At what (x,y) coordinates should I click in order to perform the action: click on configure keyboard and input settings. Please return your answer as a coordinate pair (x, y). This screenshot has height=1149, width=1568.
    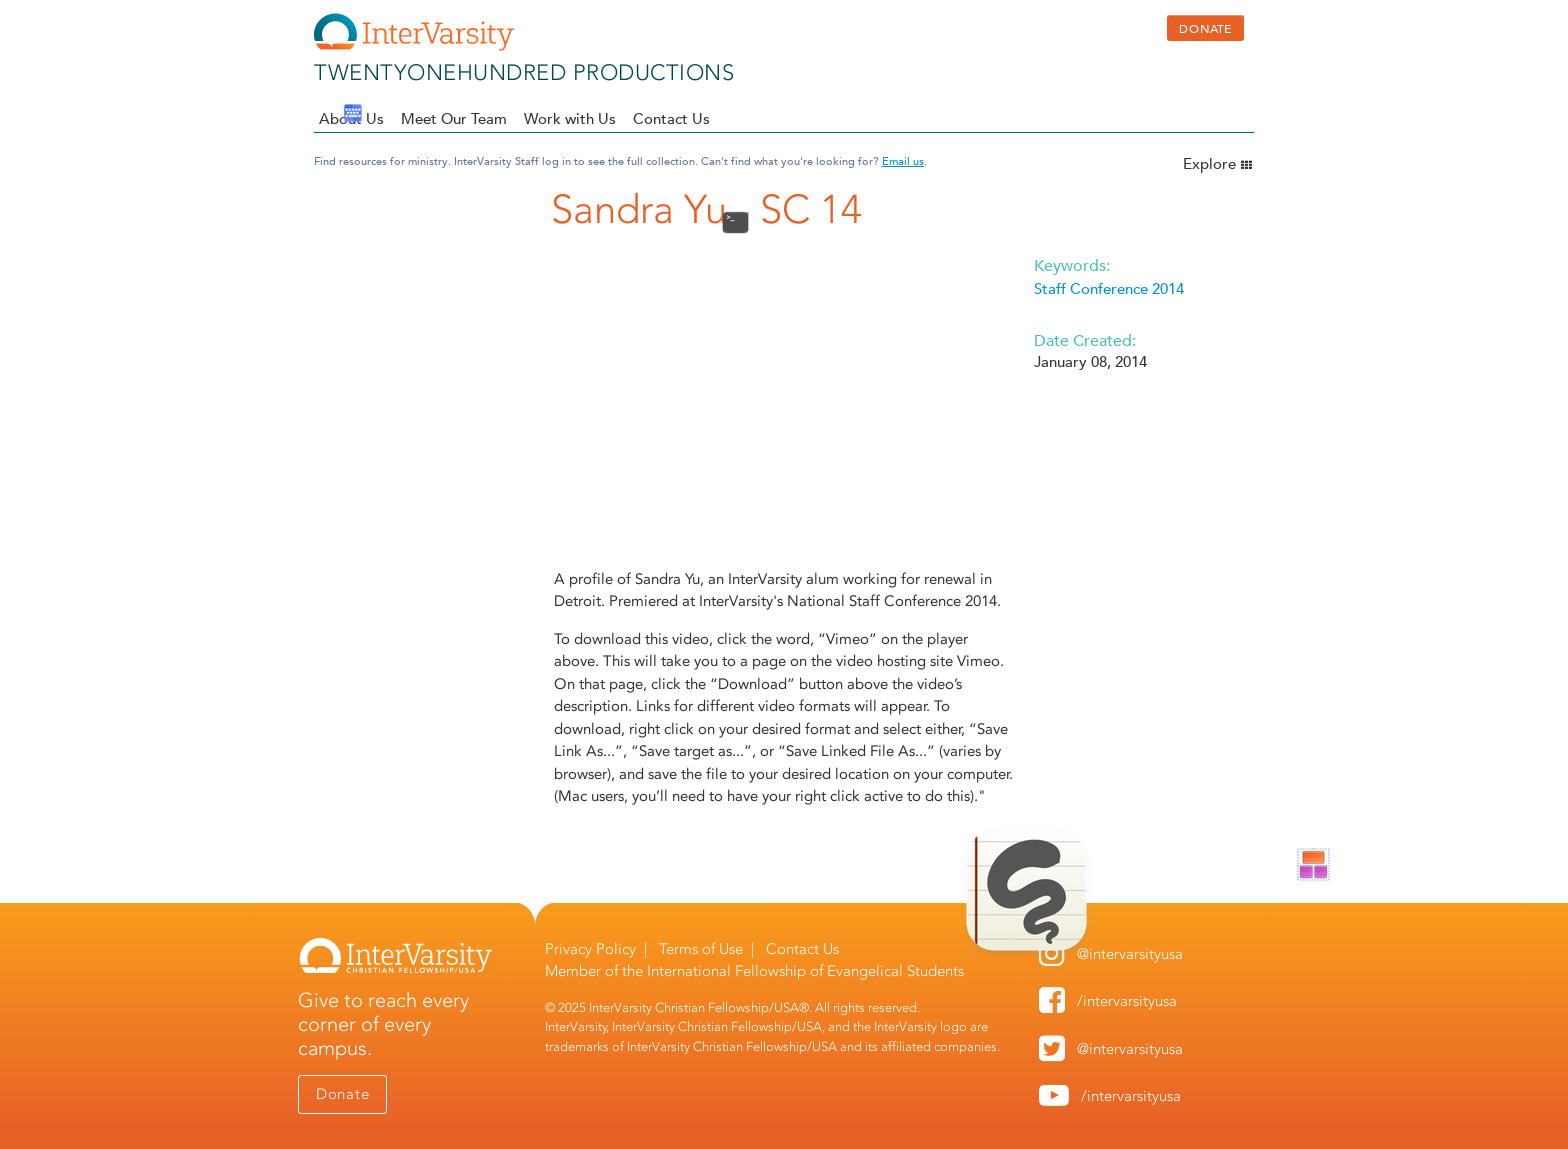
    Looking at the image, I should click on (353, 113).